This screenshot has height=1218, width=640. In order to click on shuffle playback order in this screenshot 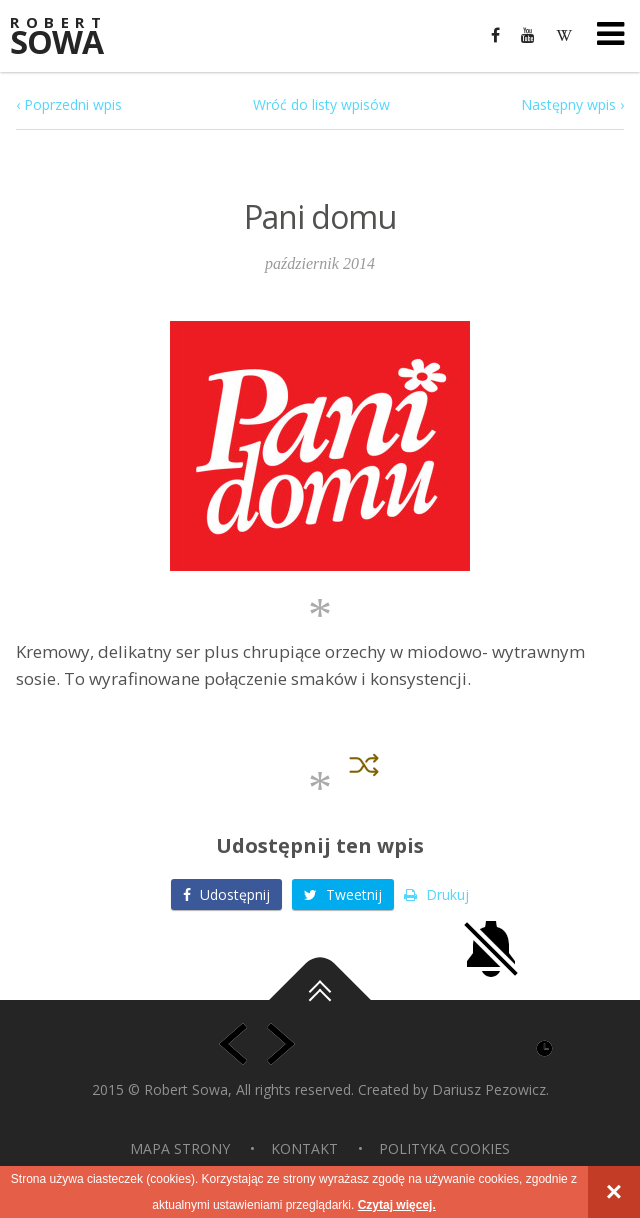, I will do `click(364, 765)`.